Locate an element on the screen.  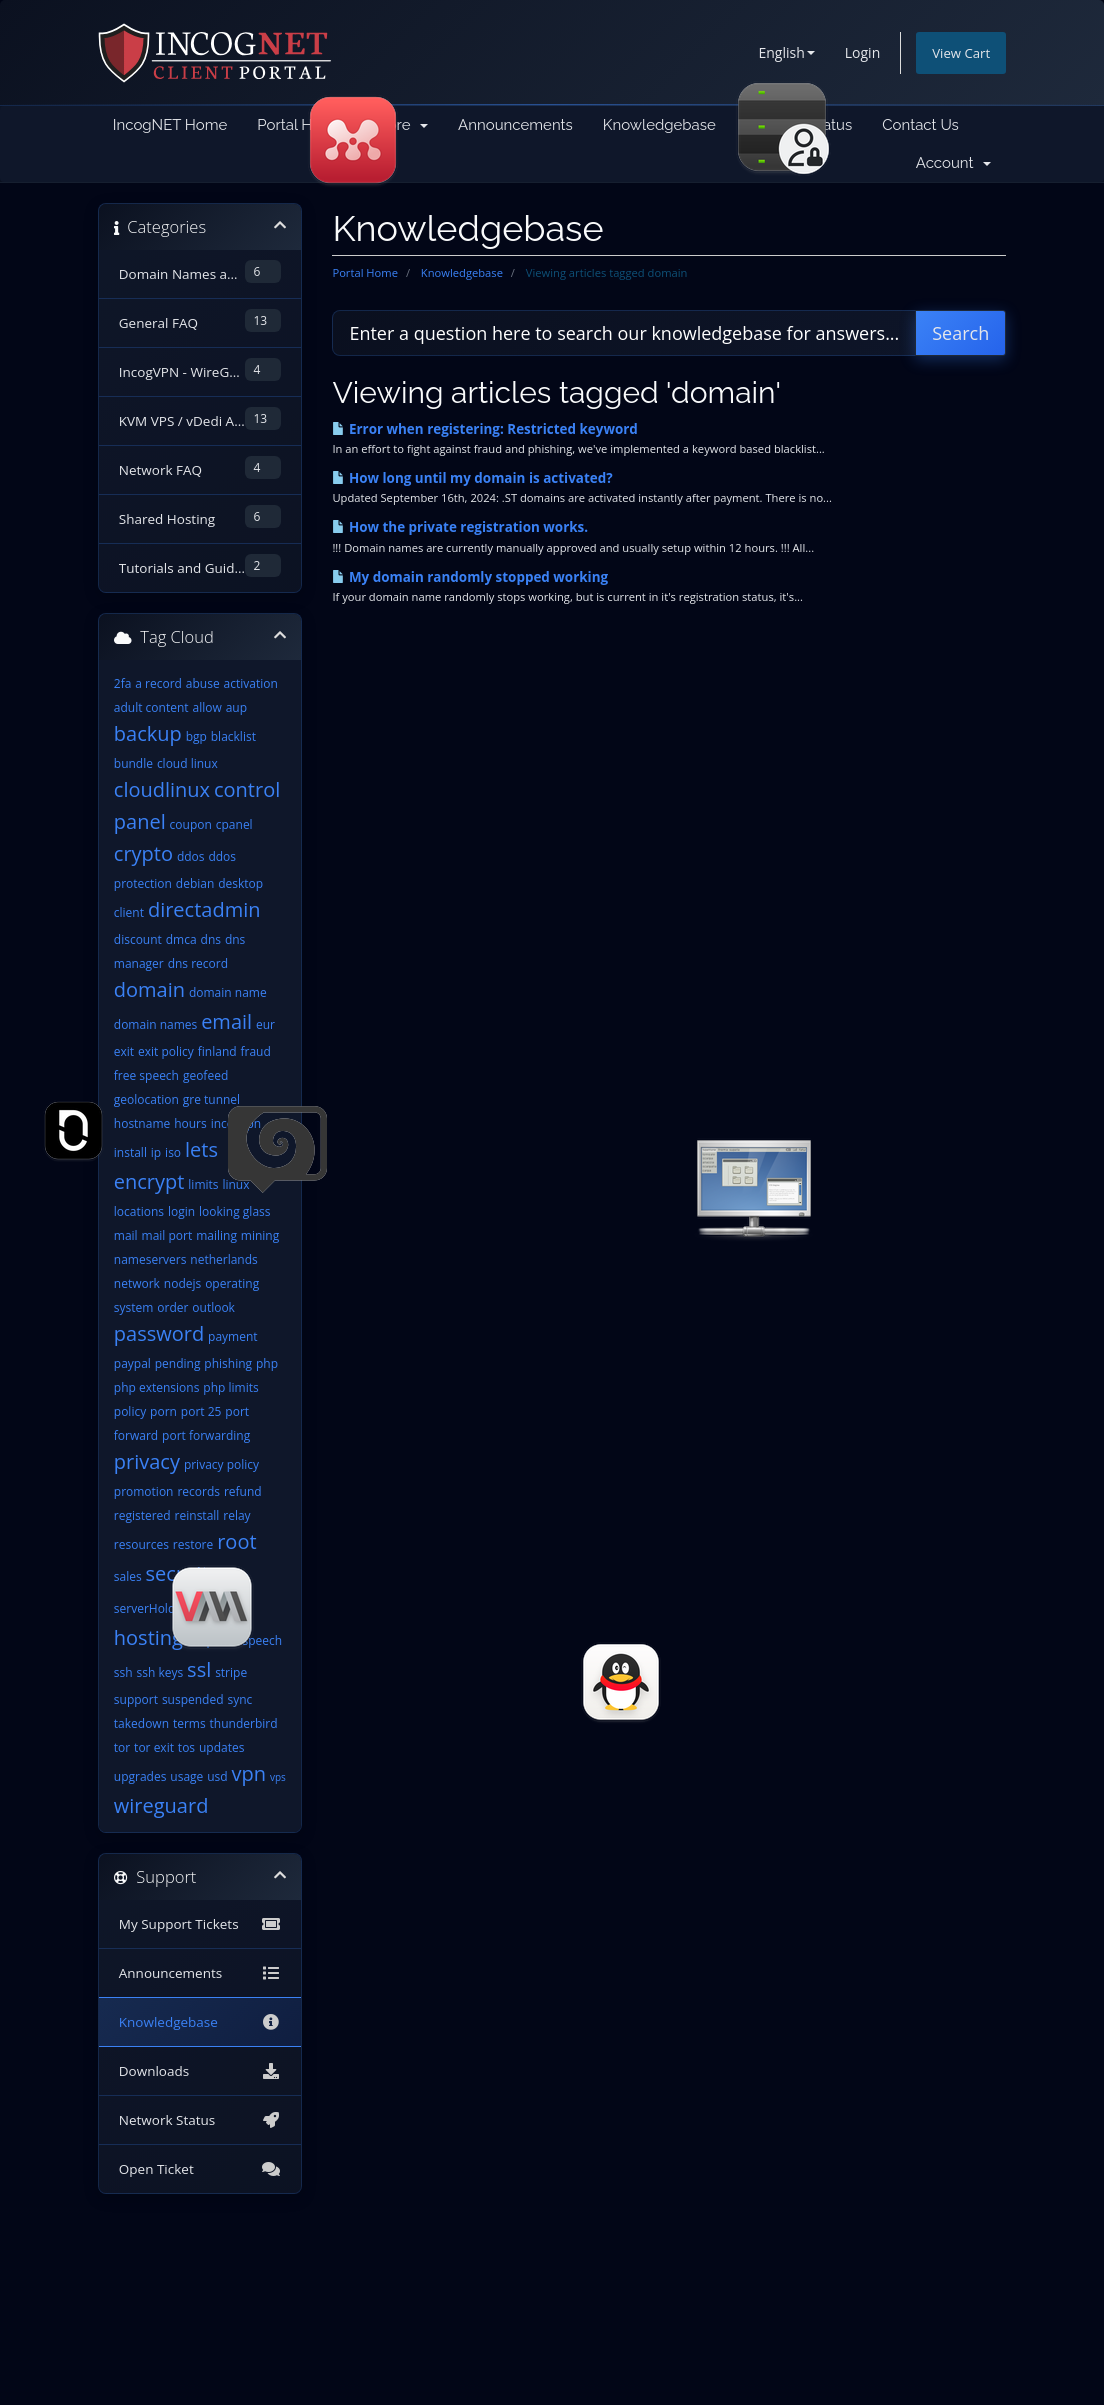
configure NIS network server preferences is located at coordinates (782, 127).